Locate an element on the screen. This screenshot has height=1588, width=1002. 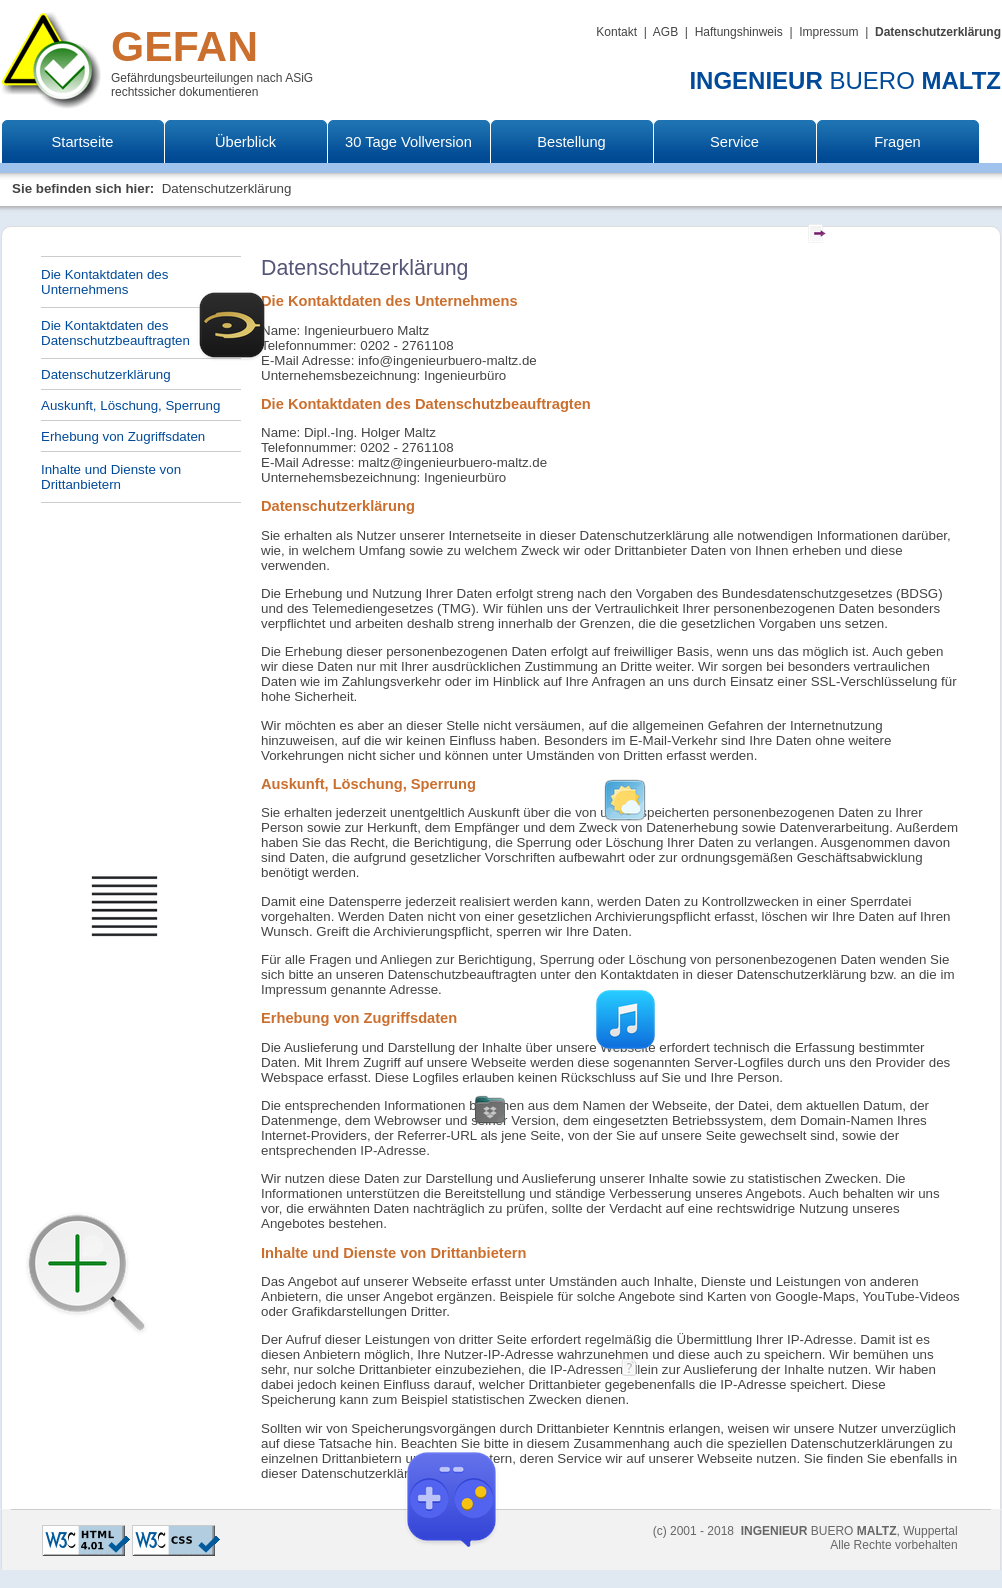
open dissent messaging app is located at coordinates (451, 1496).